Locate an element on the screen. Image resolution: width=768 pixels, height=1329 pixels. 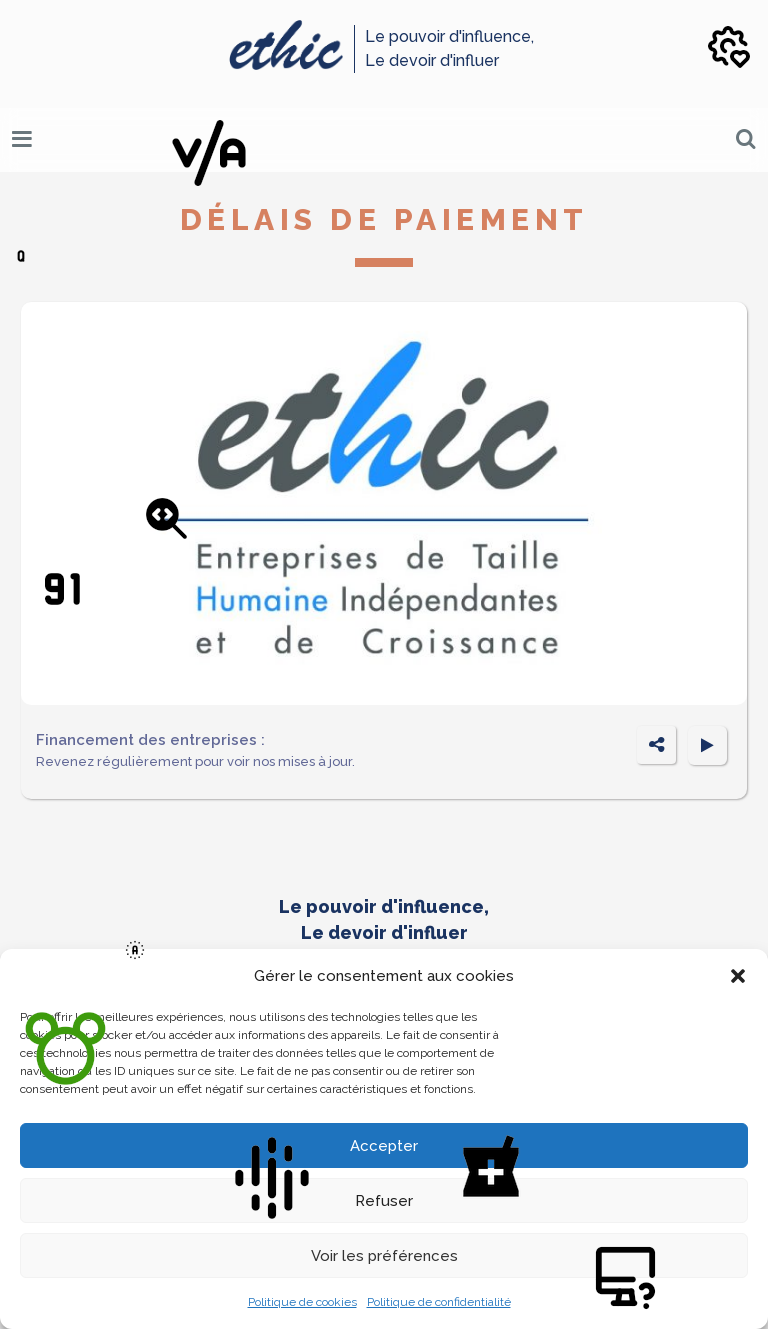
access disney-related content or apps is located at coordinates (65, 1048).